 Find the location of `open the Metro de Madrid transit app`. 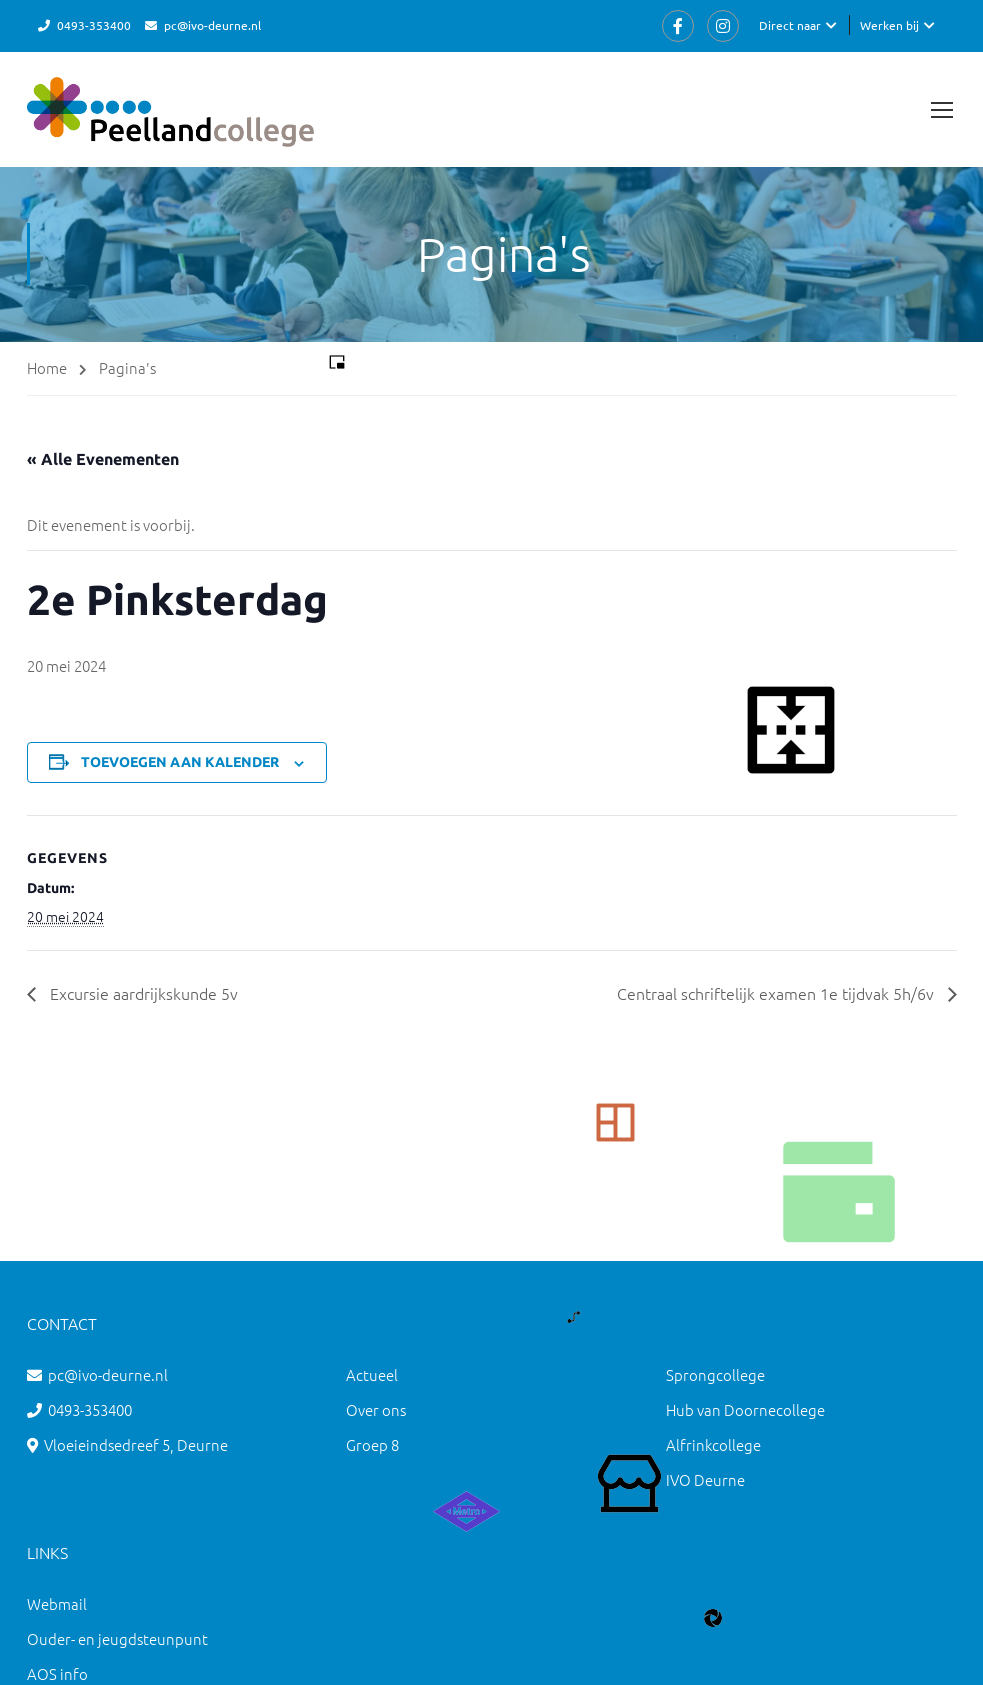

open the Metro de Madrid transit app is located at coordinates (466, 1511).